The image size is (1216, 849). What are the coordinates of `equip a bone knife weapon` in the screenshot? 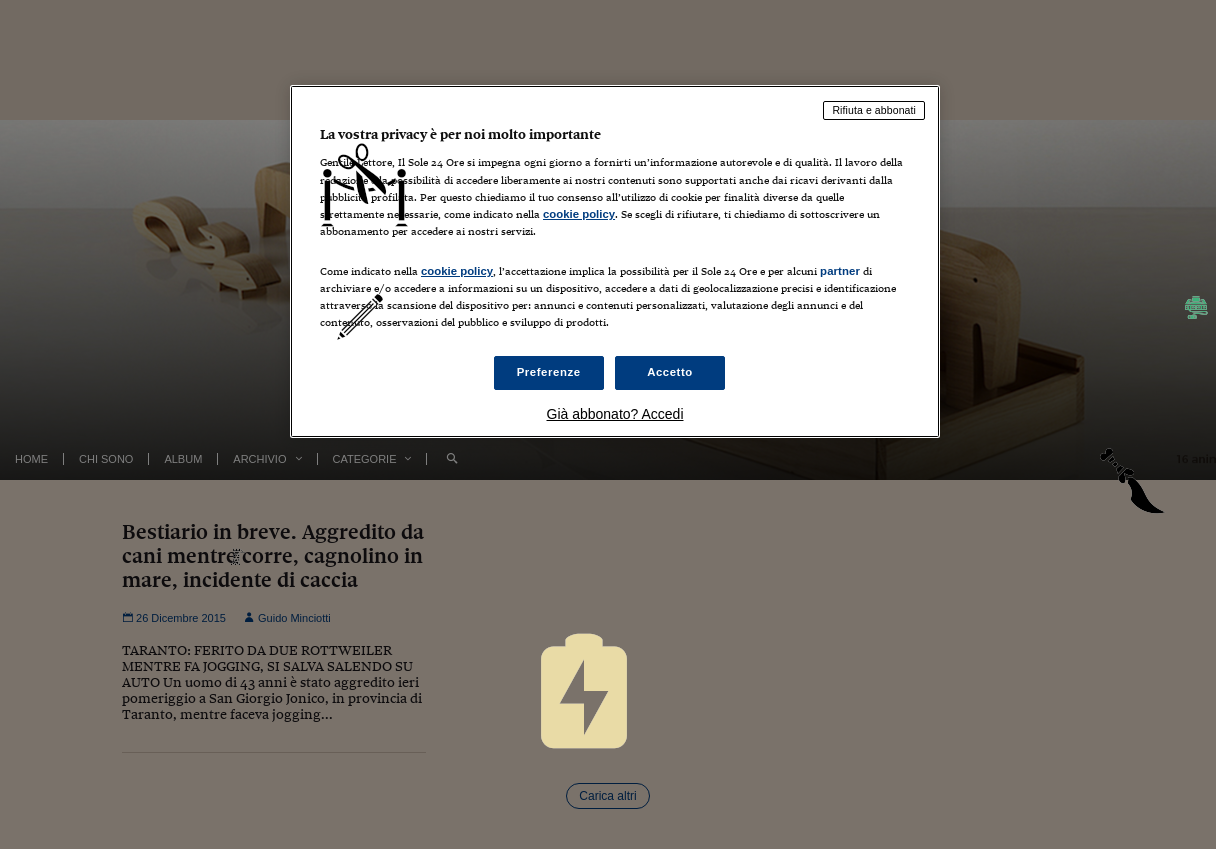 It's located at (1133, 481).